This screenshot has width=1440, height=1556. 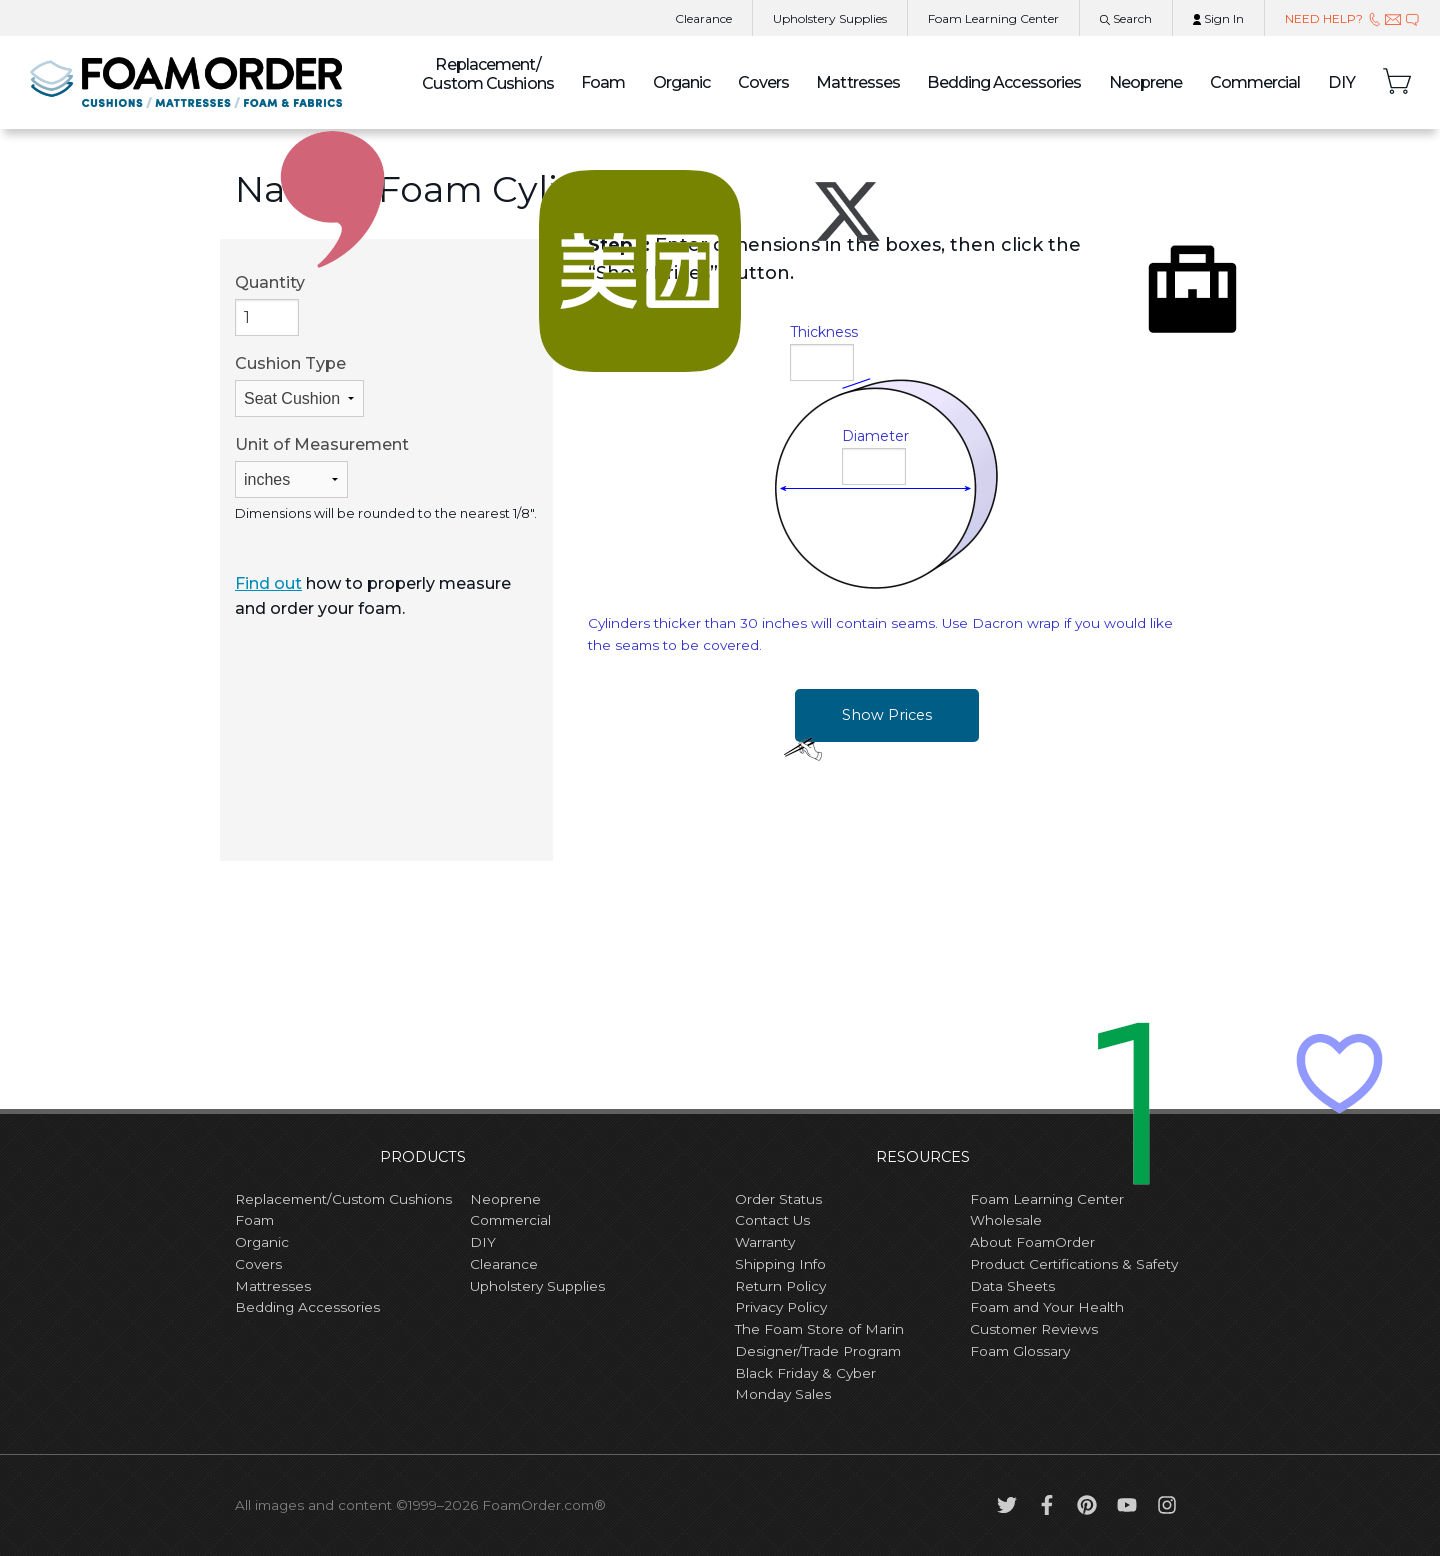 I want to click on open tabelog restaurant review app, so click(x=803, y=749).